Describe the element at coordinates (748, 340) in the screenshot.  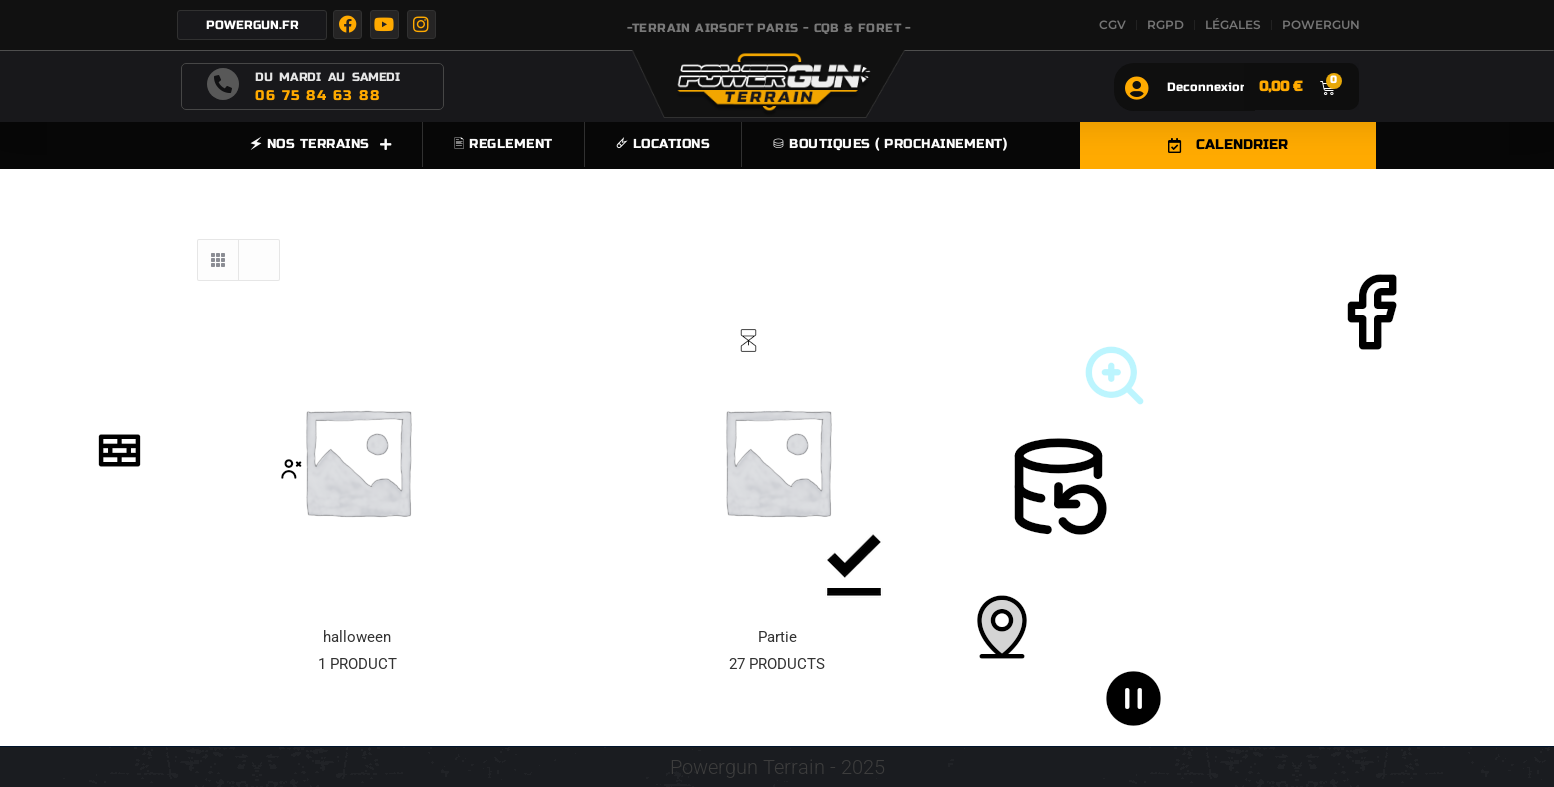
I see `indicates a process is in progress` at that location.